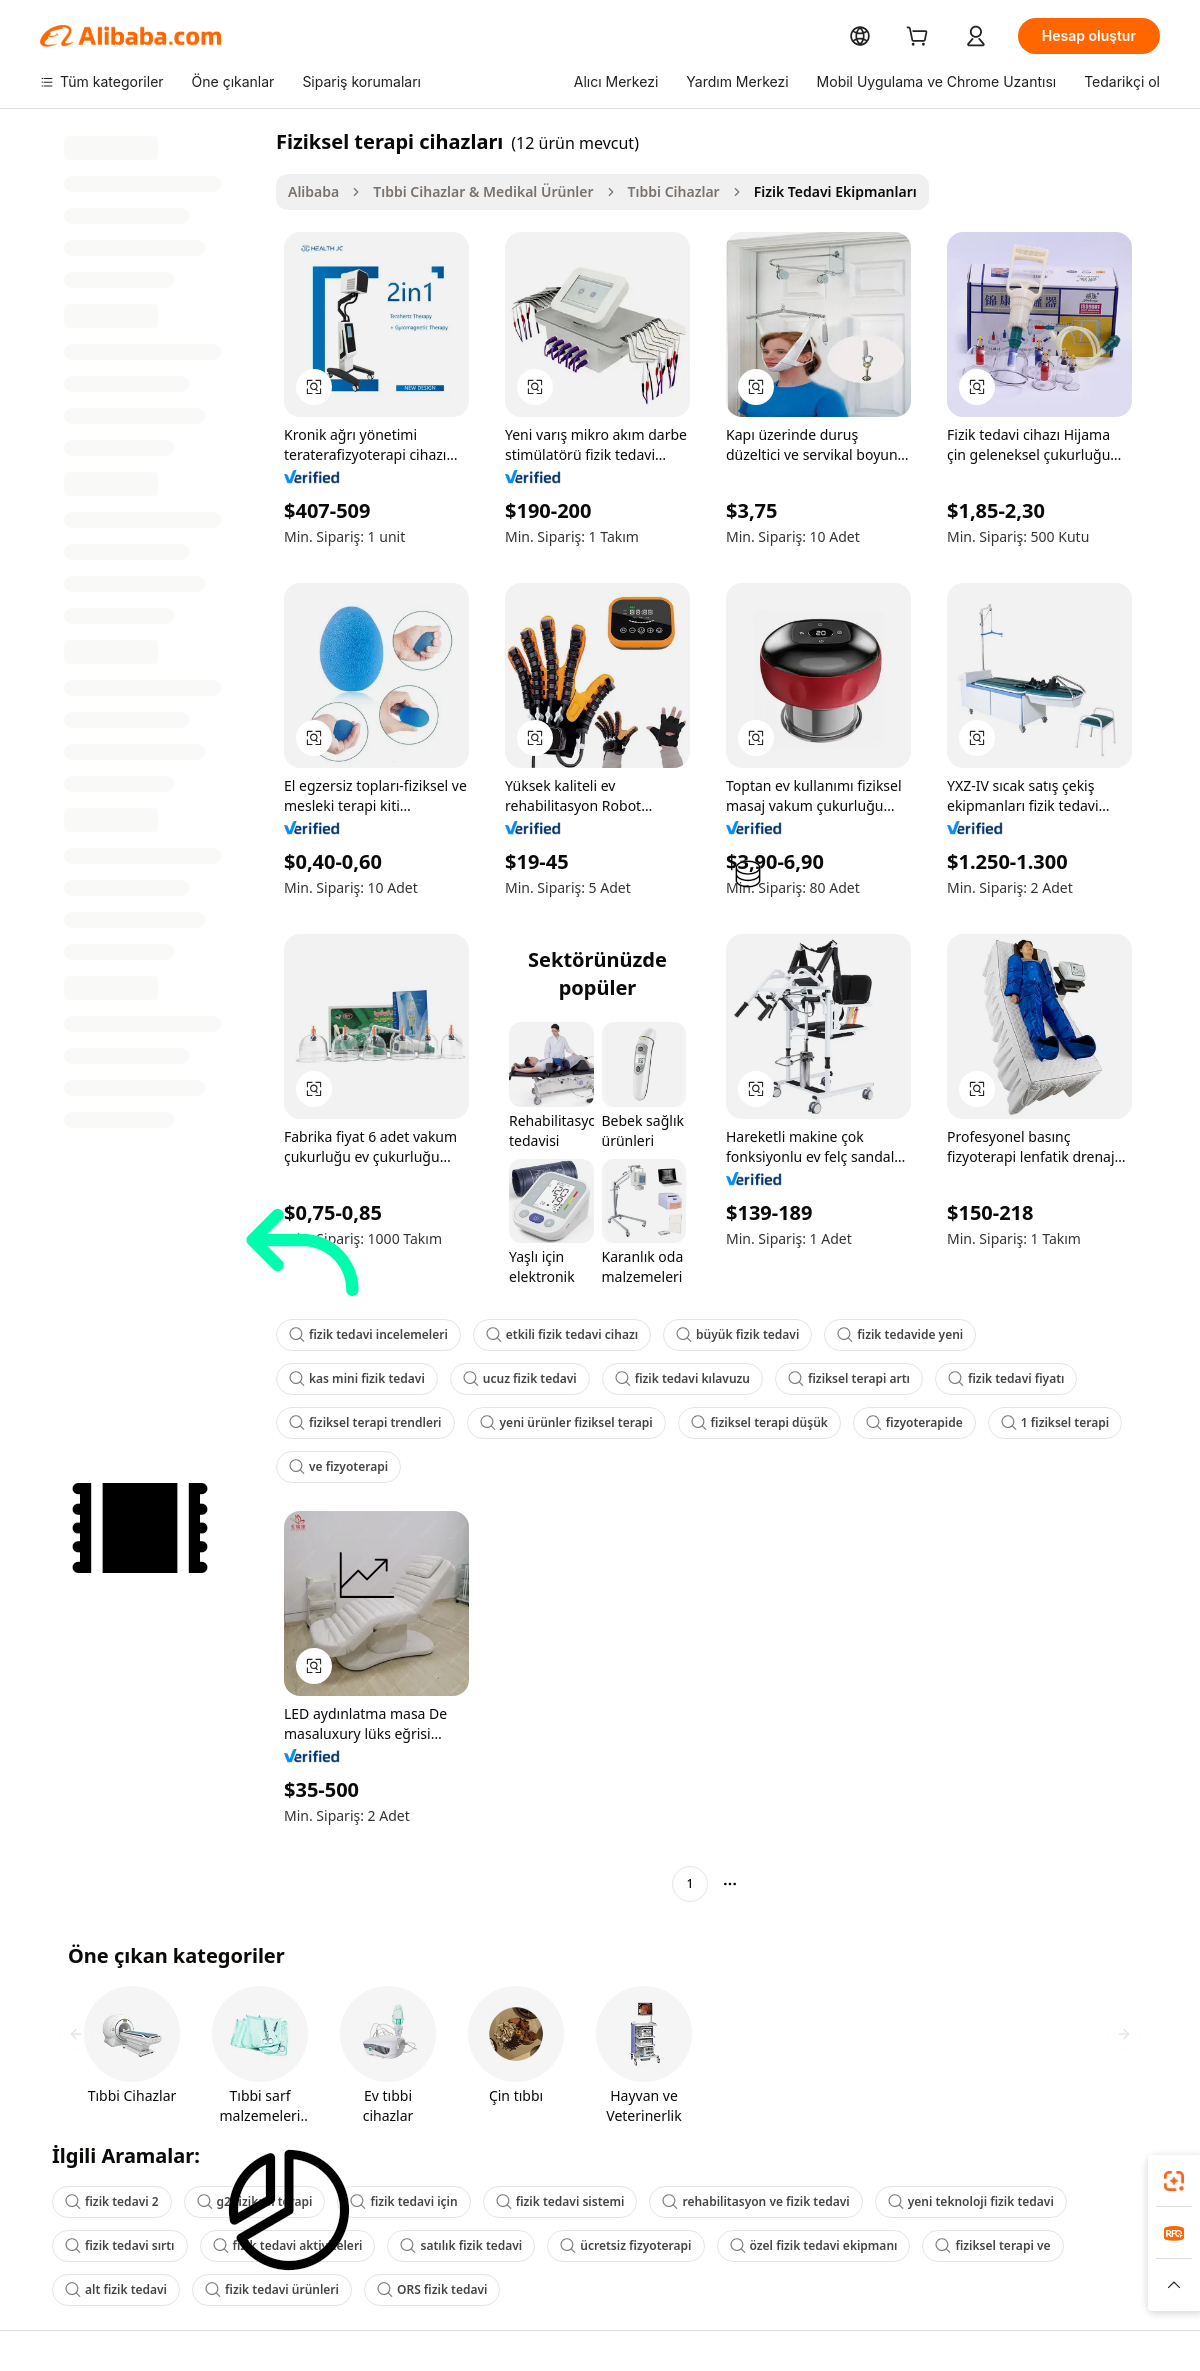 The image size is (1200, 2371). What do you see at coordinates (302, 1252) in the screenshot?
I see `reply to a message` at bounding box center [302, 1252].